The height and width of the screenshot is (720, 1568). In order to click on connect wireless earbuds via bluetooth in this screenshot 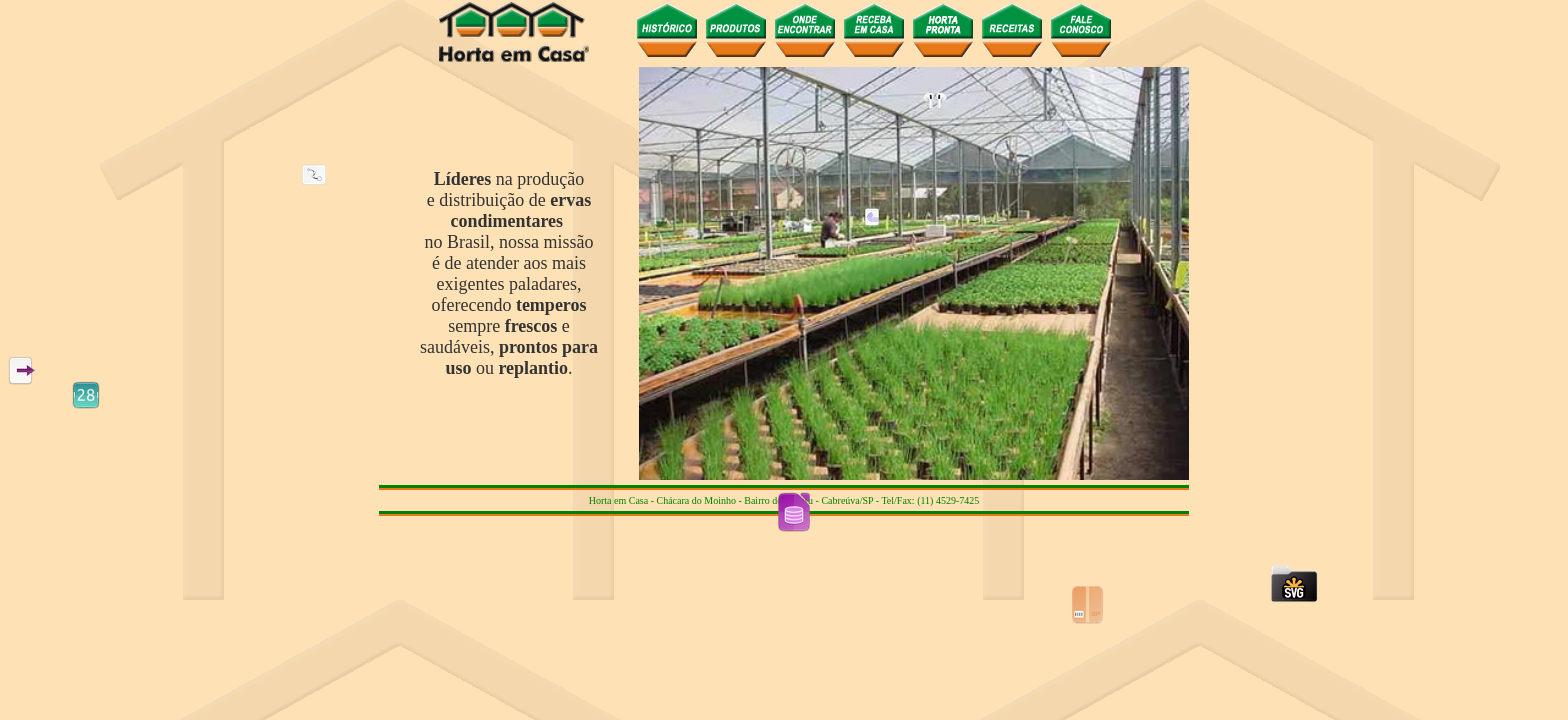, I will do `click(935, 101)`.